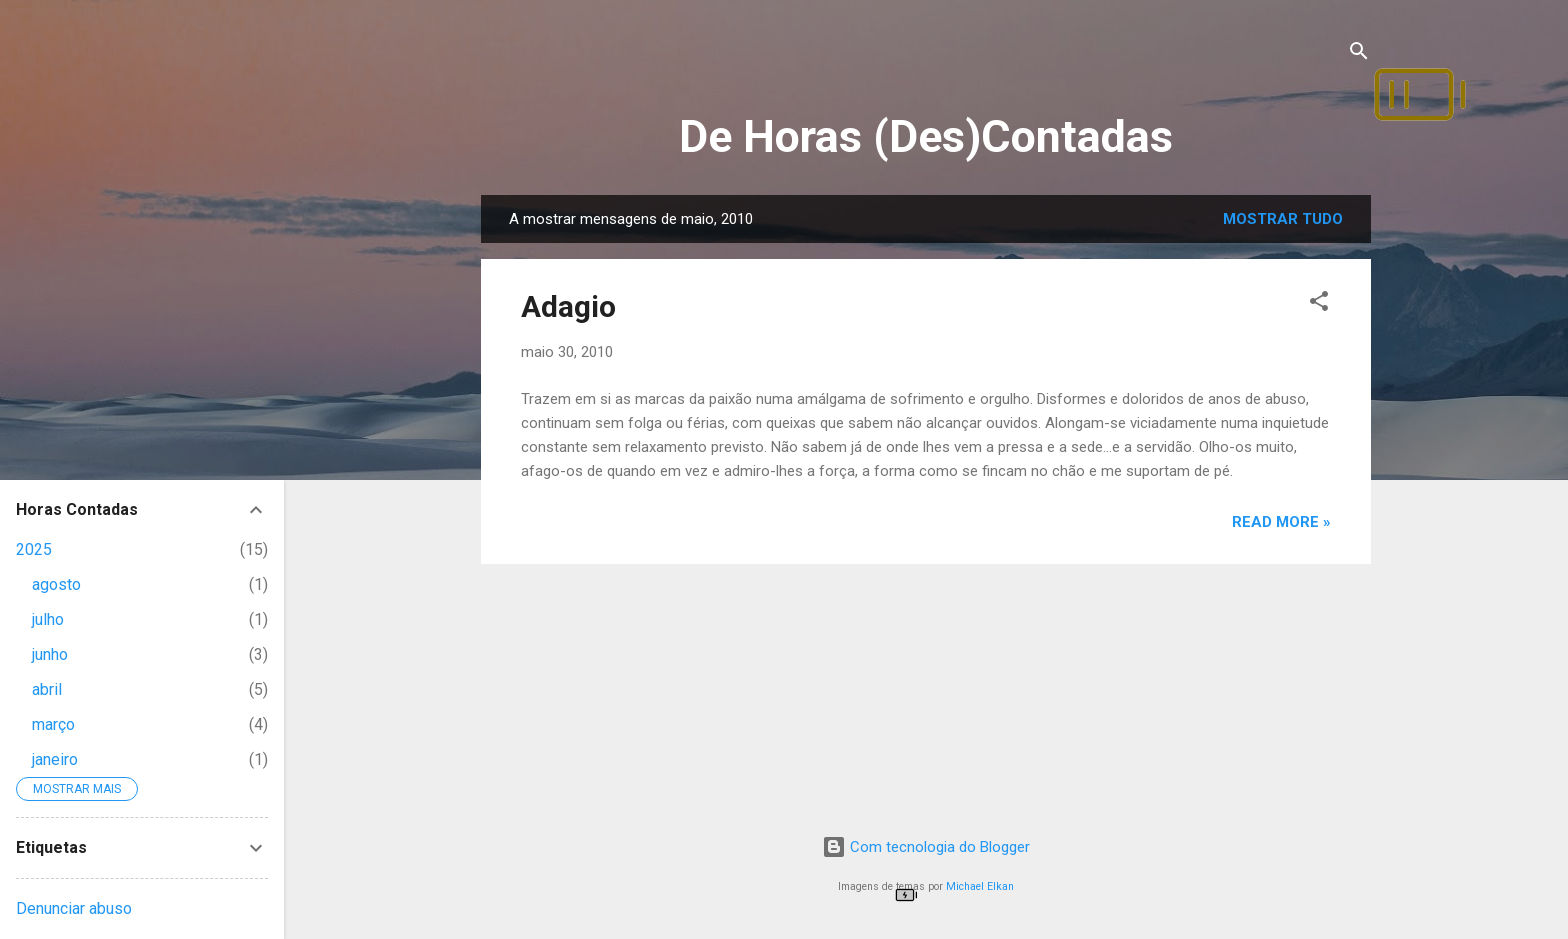 The width and height of the screenshot is (1568, 939). I want to click on indicates device is currently charging, so click(906, 895).